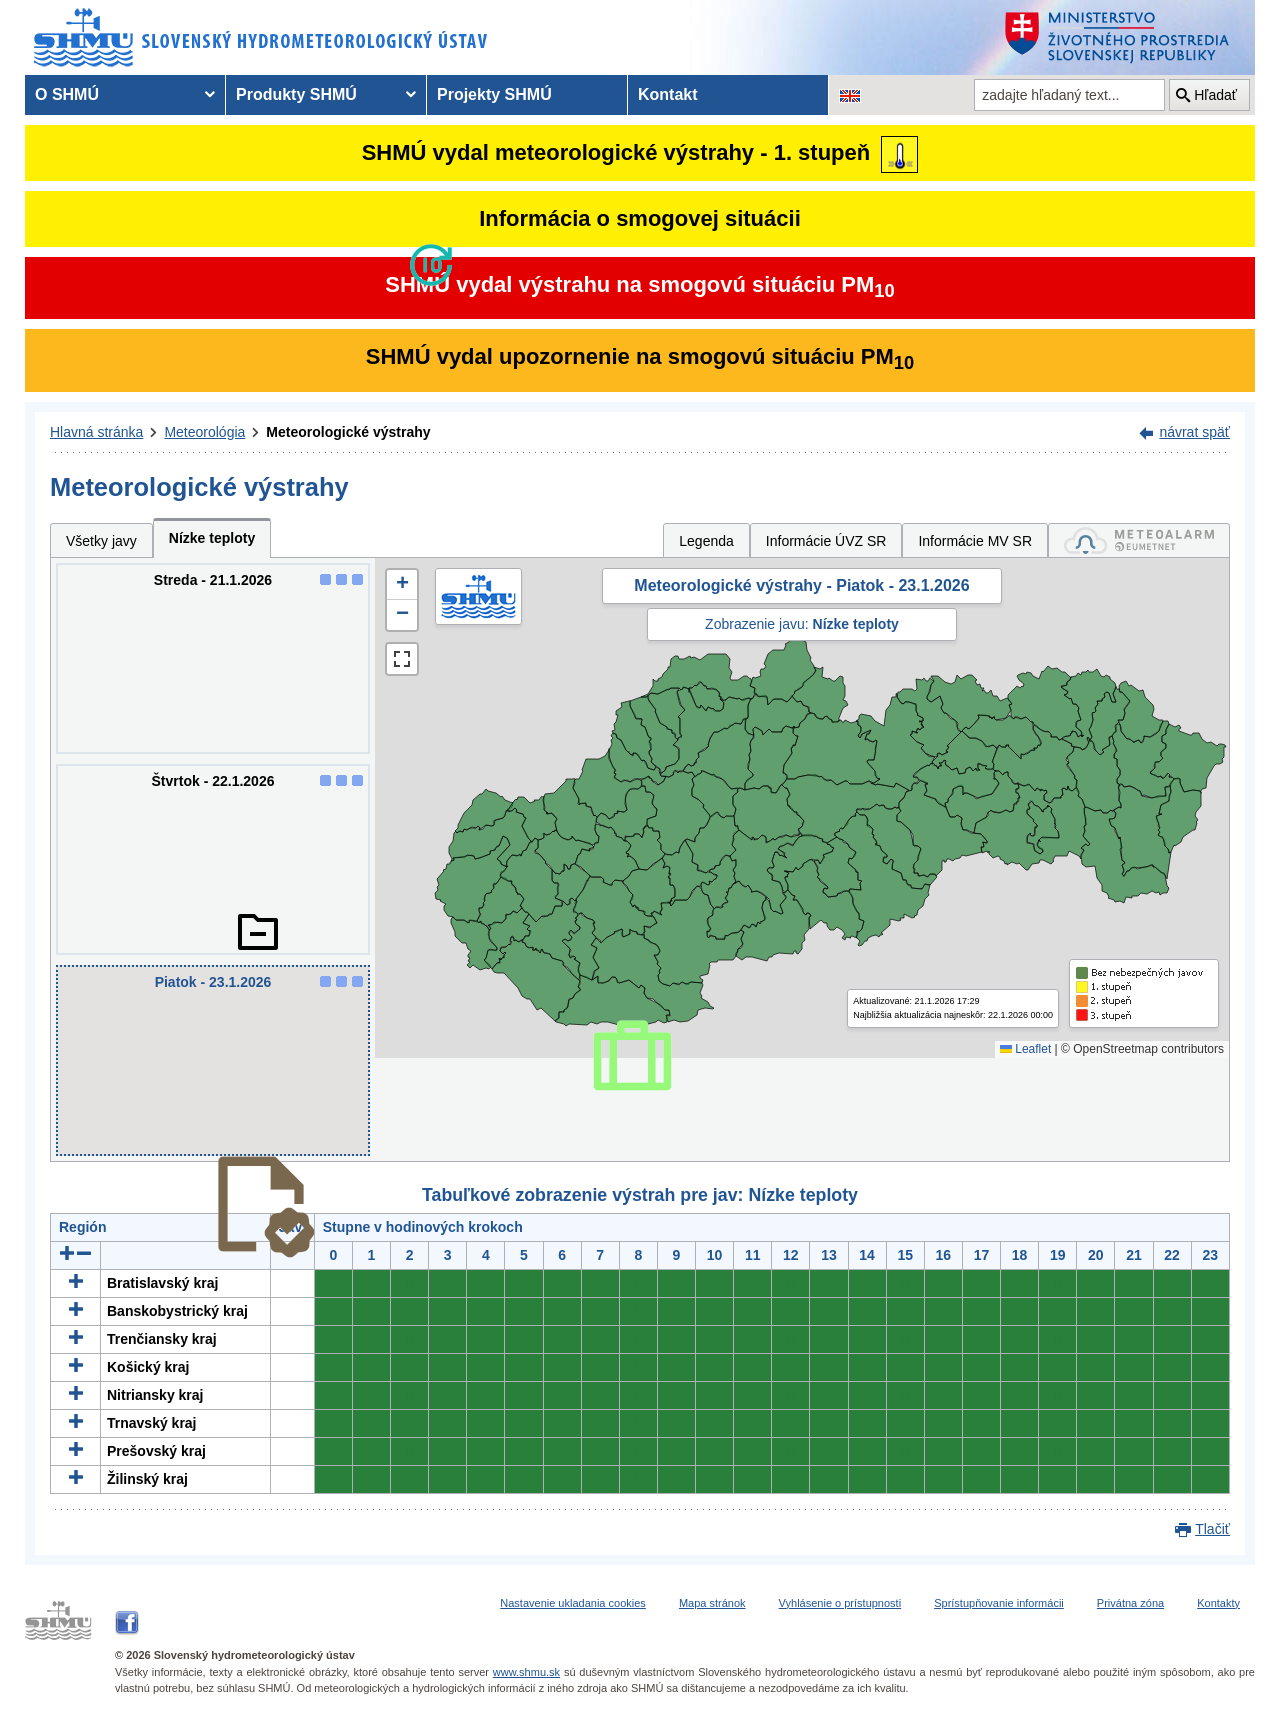 Image resolution: width=1280 pixels, height=1727 pixels. What do you see at coordinates (431, 265) in the screenshot?
I see `skip forward 10 seconds` at bounding box center [431, 265].